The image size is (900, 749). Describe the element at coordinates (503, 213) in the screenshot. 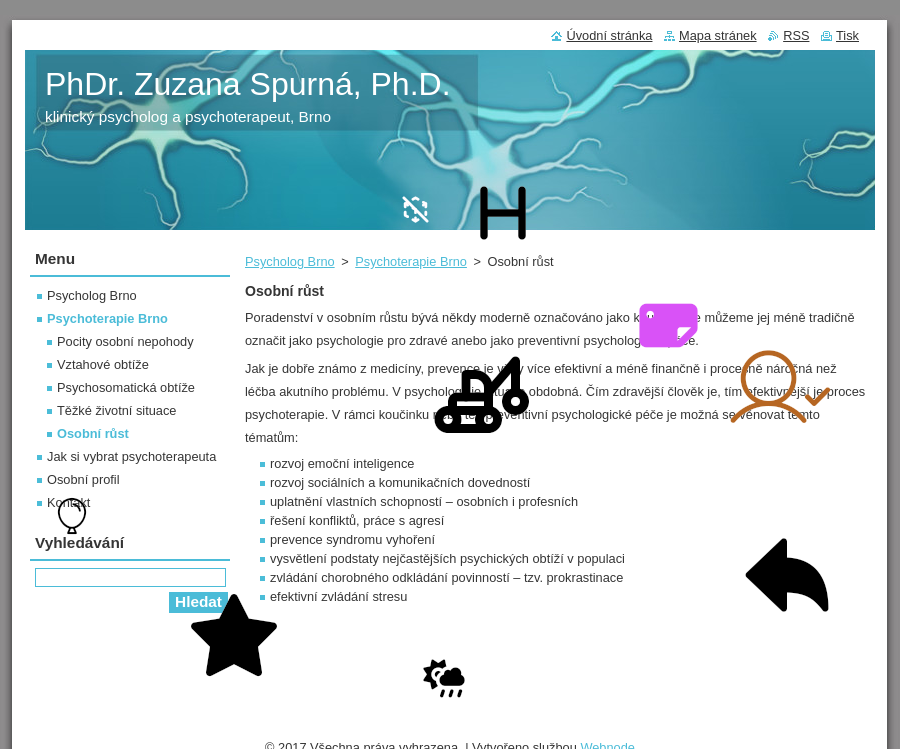

I see `indicates a hospital or medical facility nearby` at that location.